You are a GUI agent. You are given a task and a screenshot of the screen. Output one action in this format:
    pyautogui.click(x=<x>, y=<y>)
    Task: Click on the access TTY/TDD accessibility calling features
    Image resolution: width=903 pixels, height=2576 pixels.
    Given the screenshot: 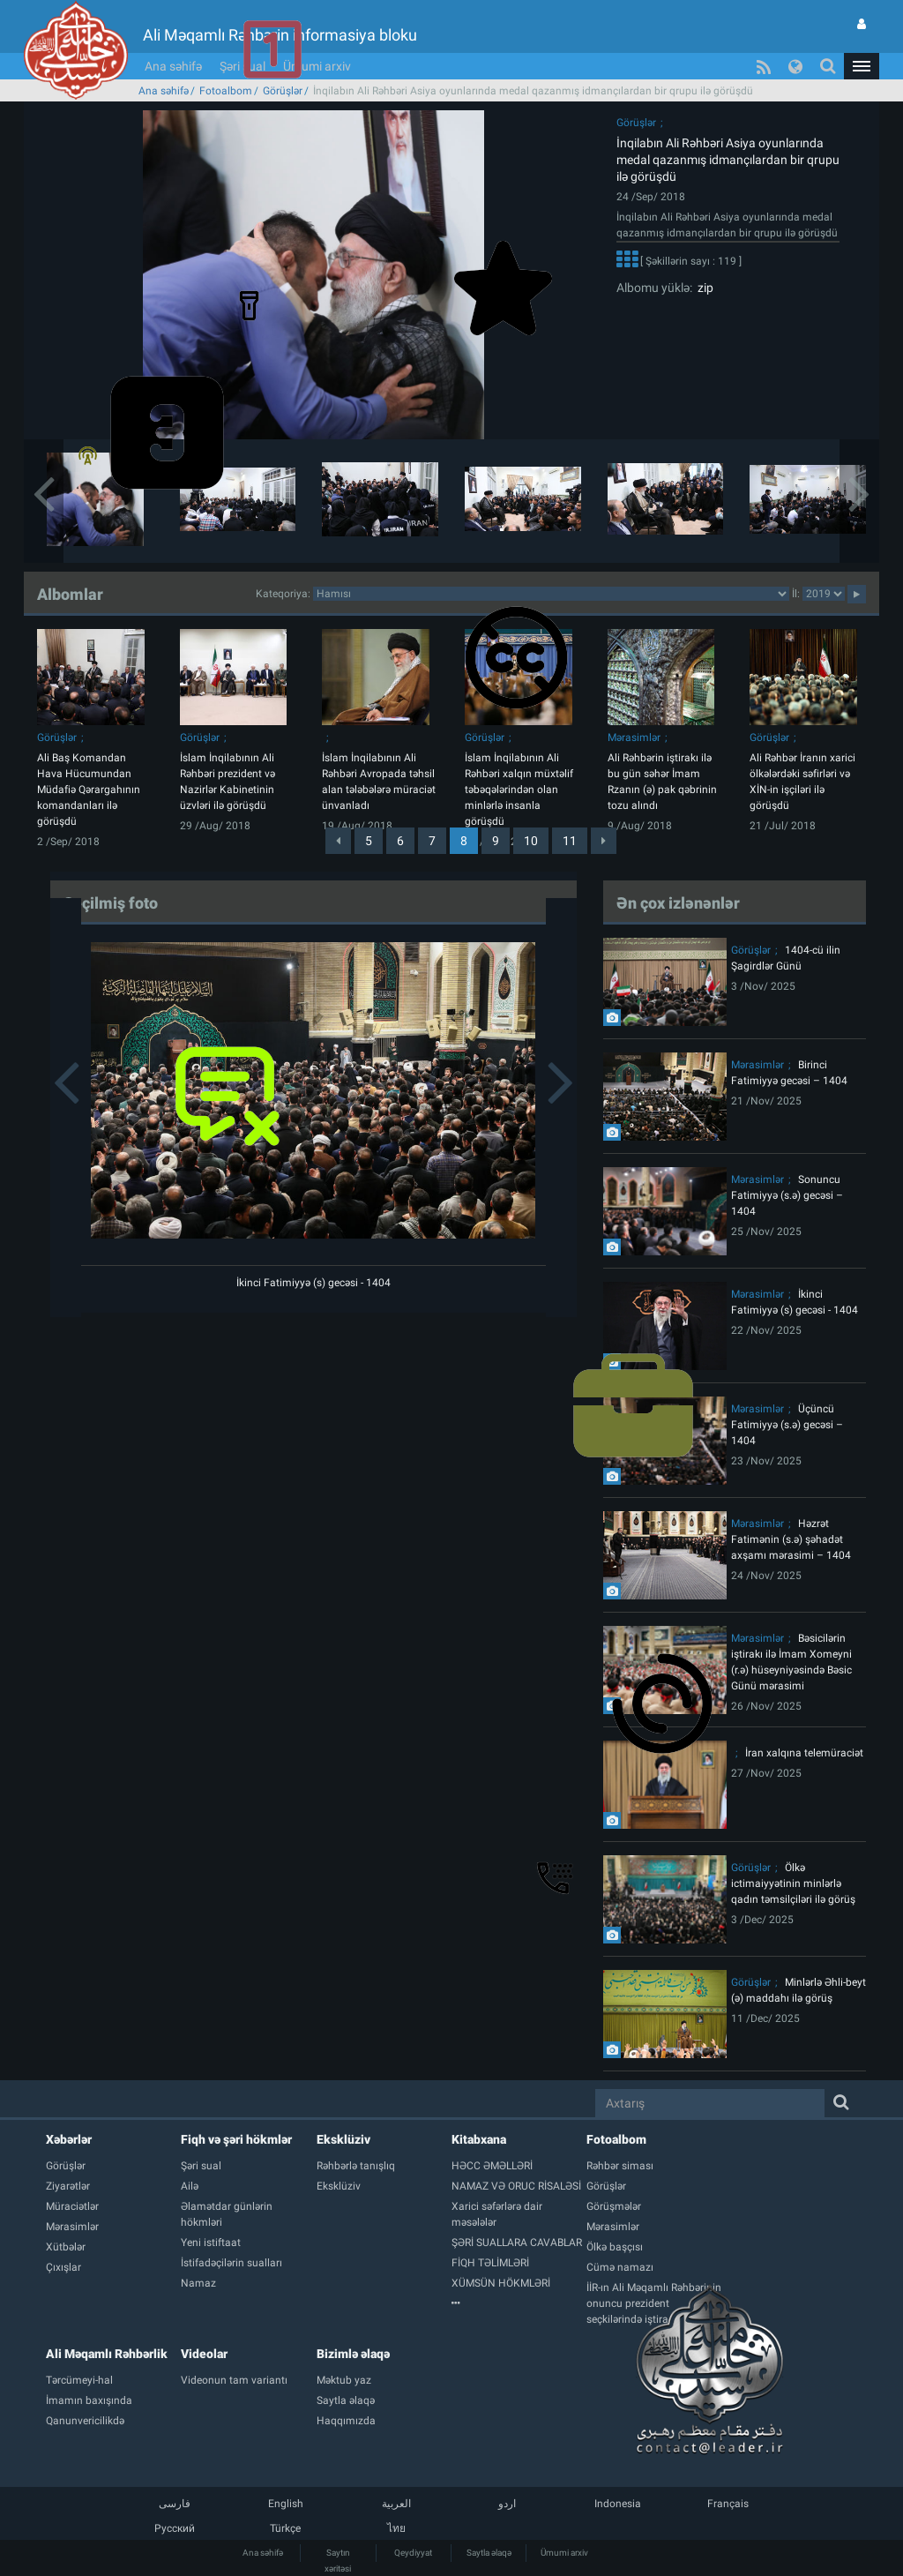 What is the action you would take?
    pyautogui.click(x=555, y=1878)
    